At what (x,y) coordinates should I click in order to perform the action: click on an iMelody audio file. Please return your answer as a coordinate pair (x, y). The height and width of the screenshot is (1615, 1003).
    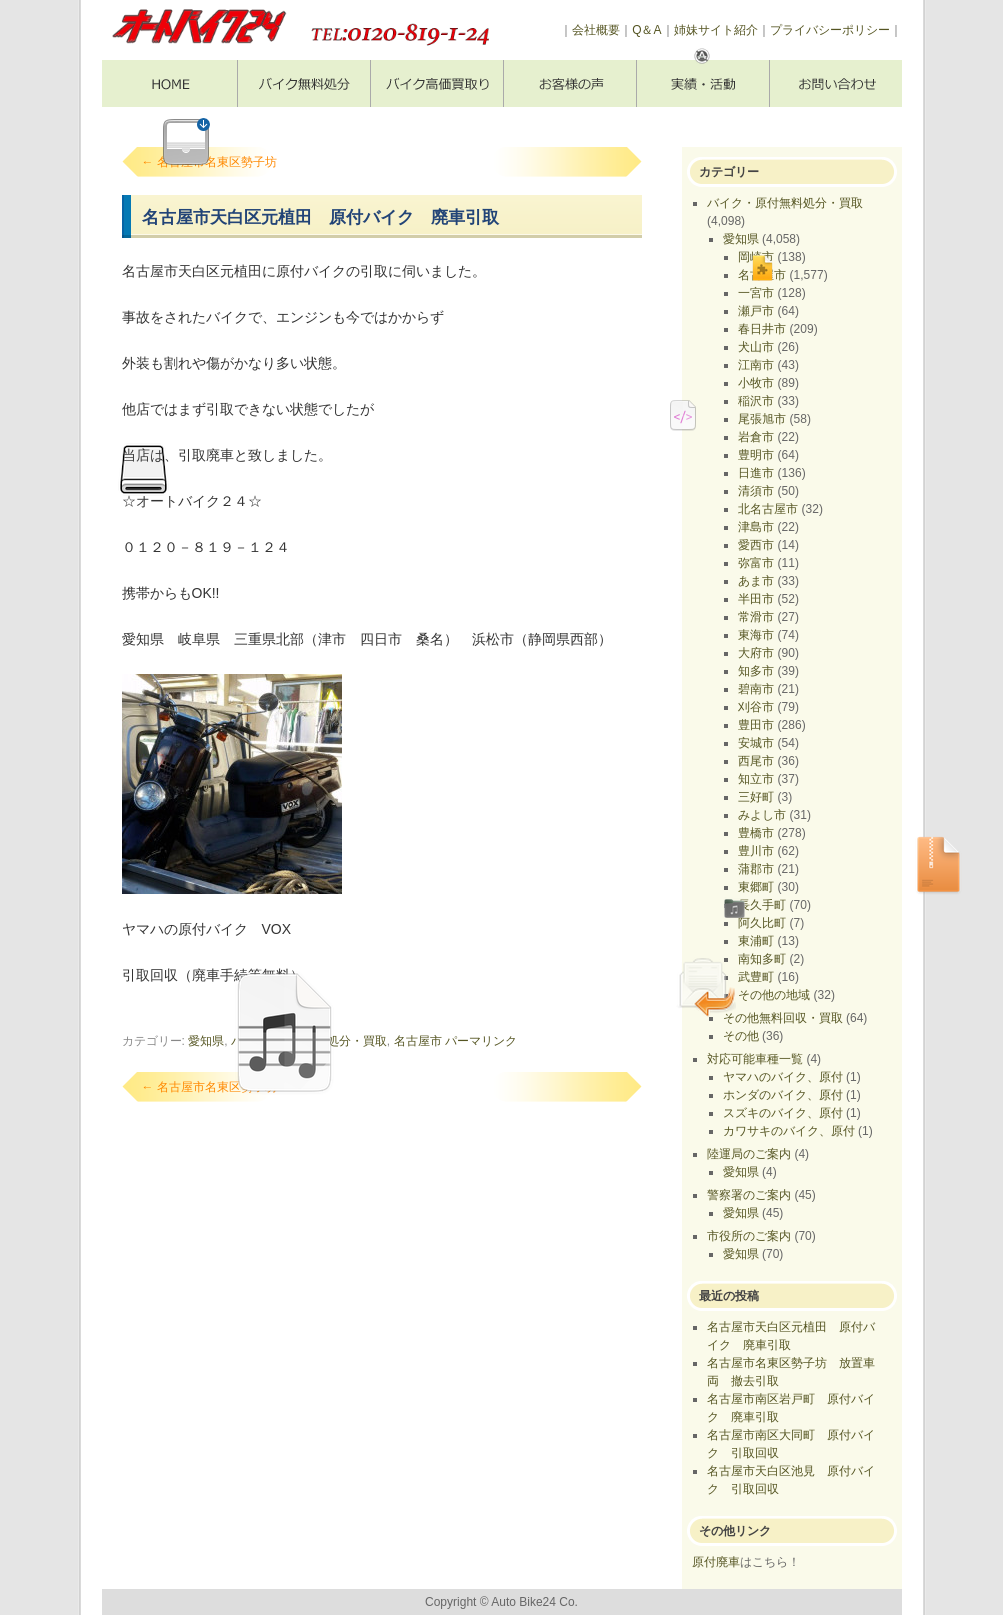
    Looking at the image, I should click on (284, 1032).